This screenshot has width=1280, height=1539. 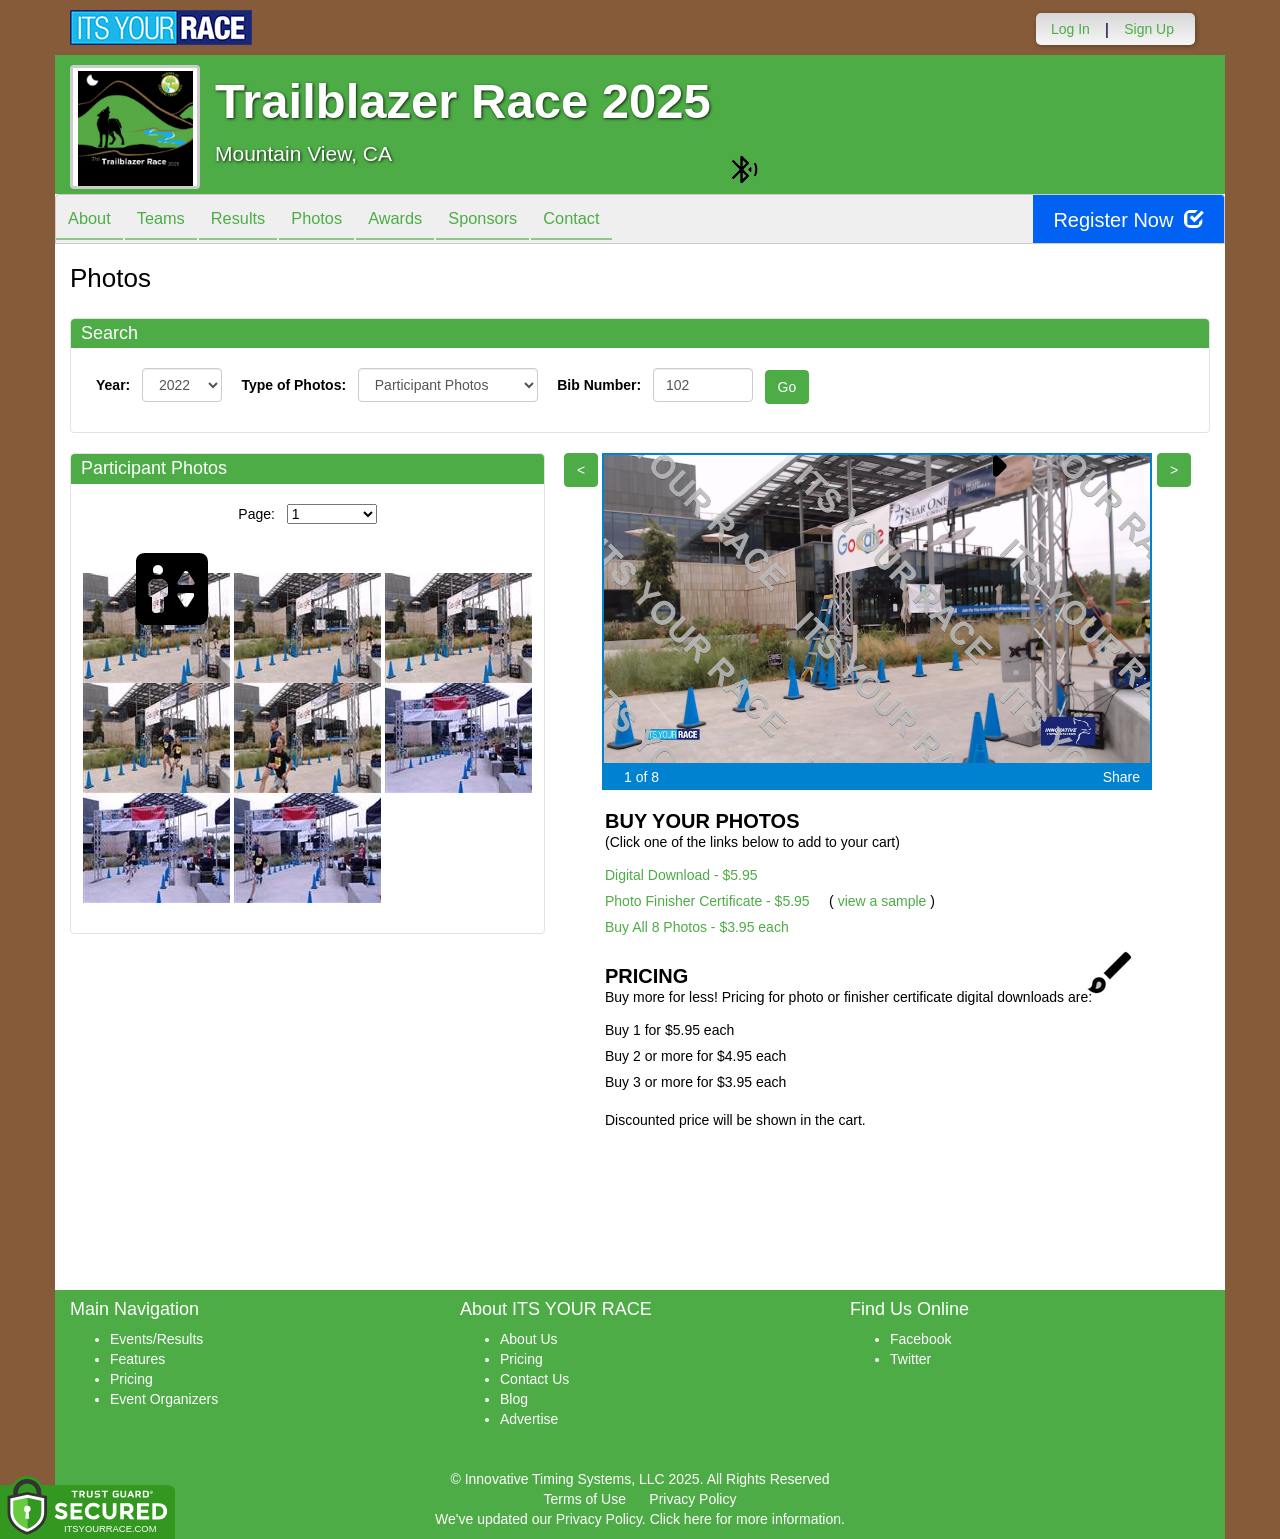 I want to click on navigate to the next item or screen, so click(x=999, y=466).